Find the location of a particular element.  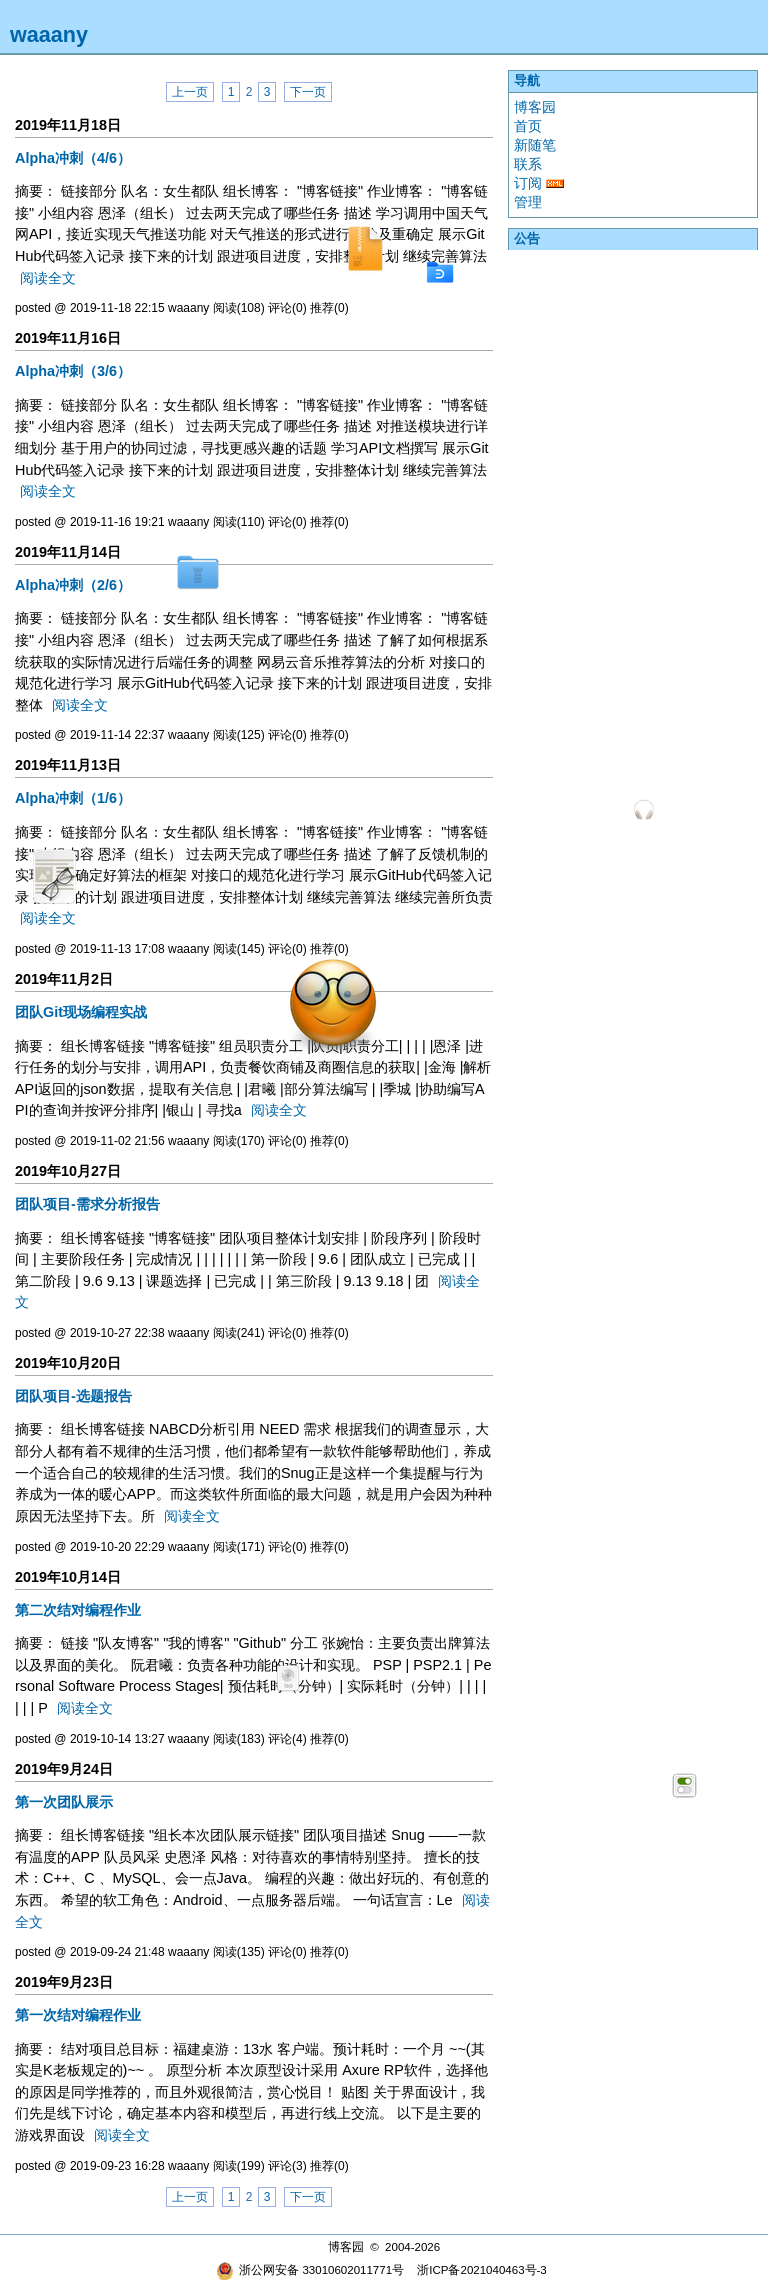

a compressed cabinet (.cab) archive file is located at coordinates (365, 249).